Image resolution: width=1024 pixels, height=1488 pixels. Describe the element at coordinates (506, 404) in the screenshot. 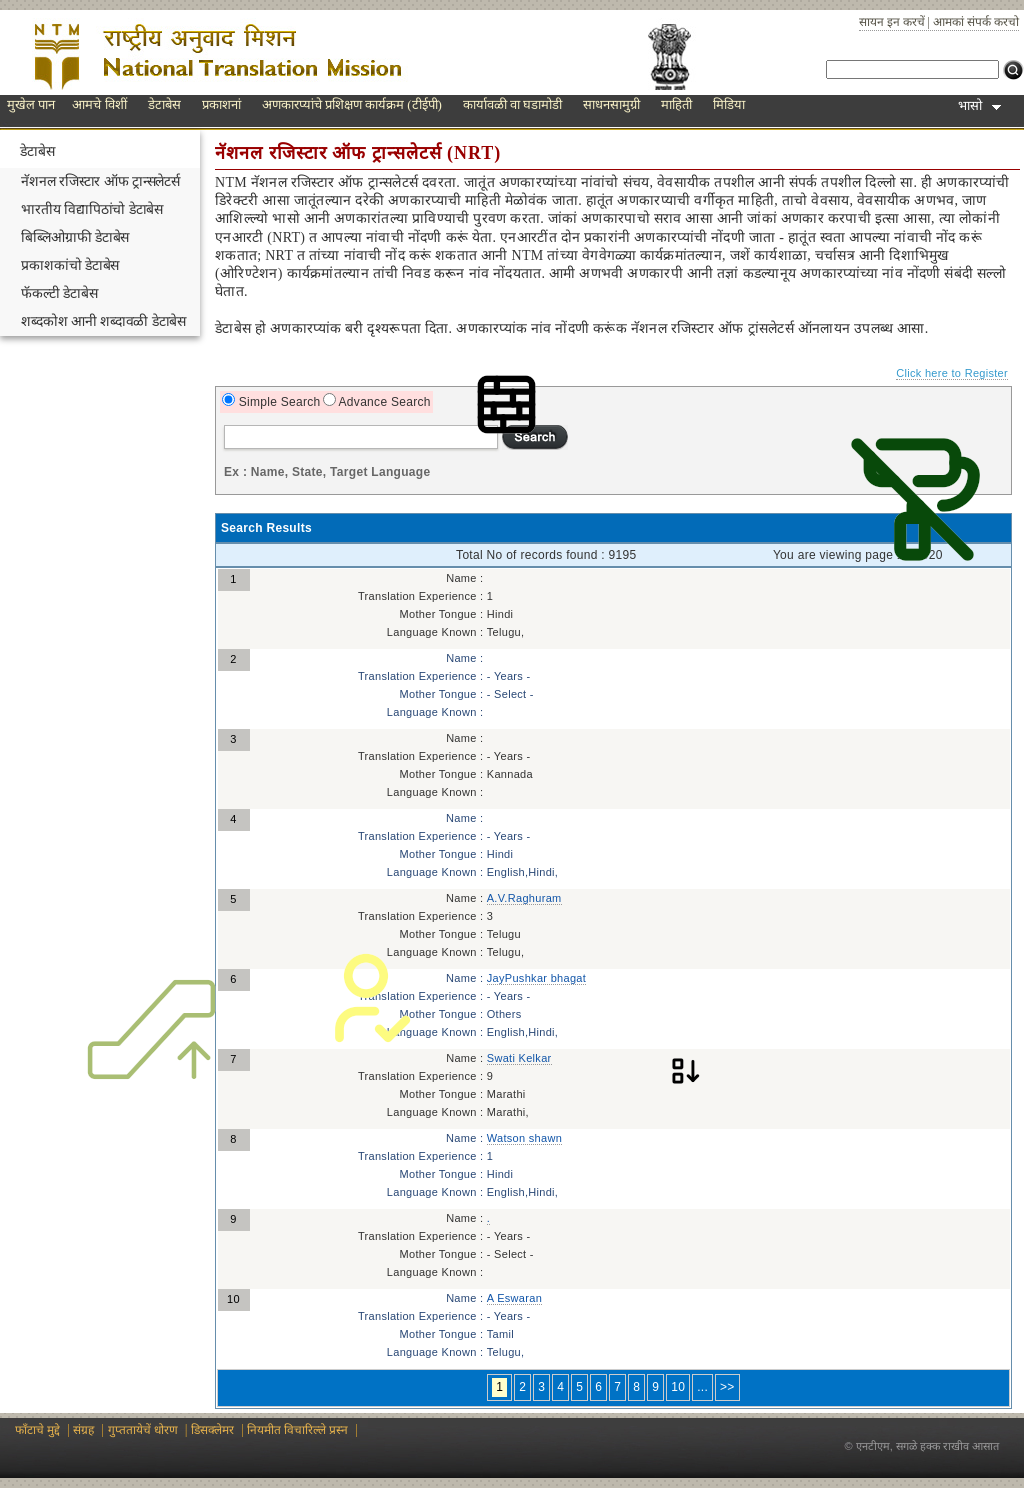

I see `view wall or barrier settings` at that location.